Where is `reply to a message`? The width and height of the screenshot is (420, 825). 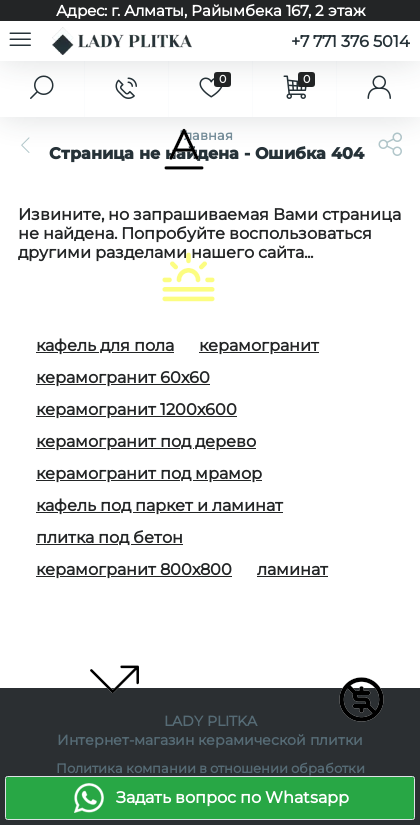 reply to a message is located at coordinates (114, 677).